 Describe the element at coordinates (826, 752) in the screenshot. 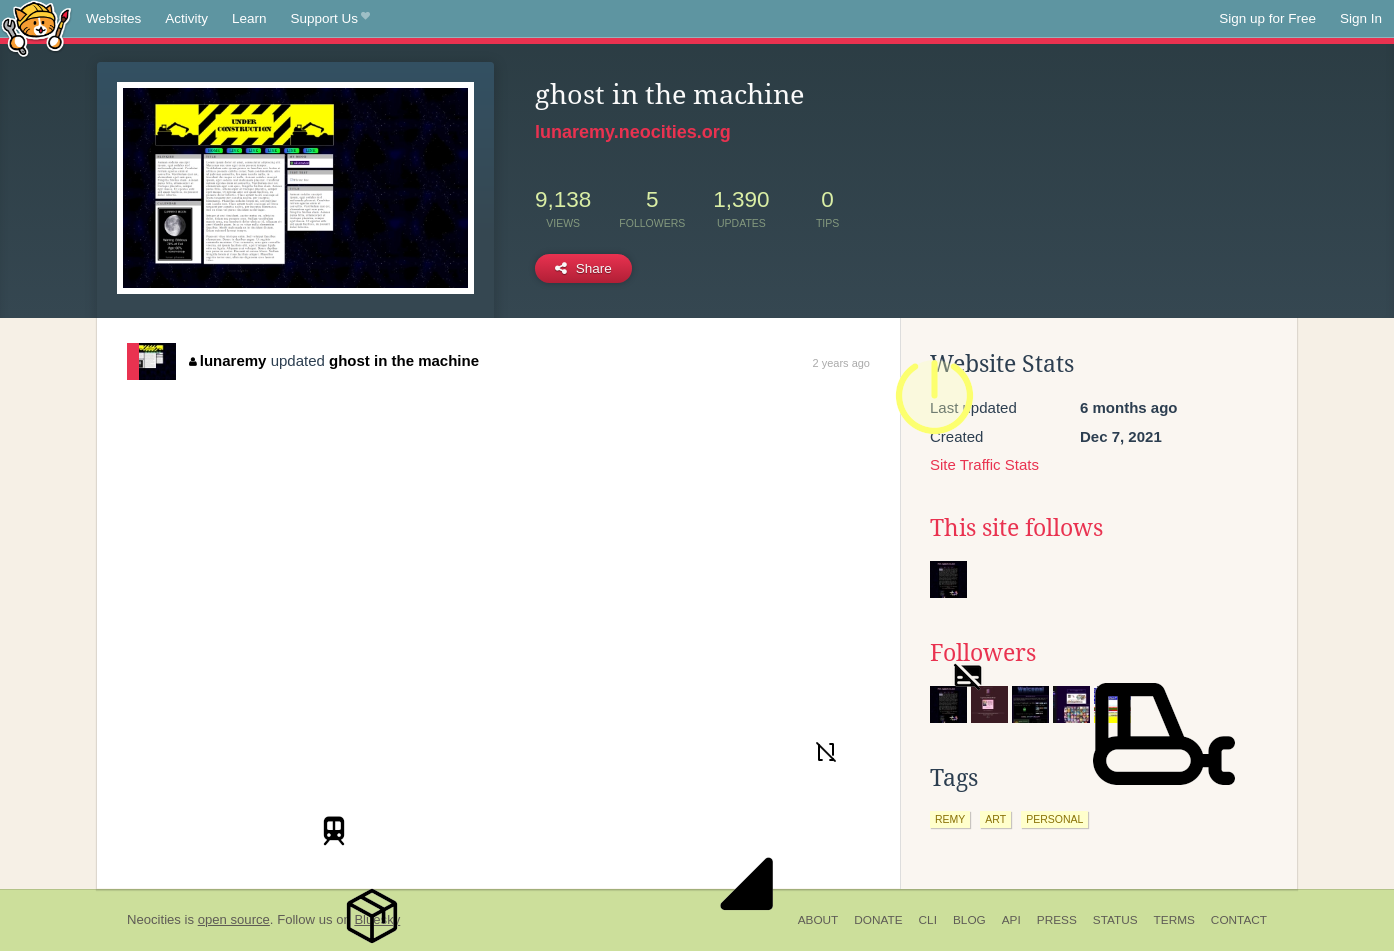

I see `disable code block or syntax formatting` at that location.